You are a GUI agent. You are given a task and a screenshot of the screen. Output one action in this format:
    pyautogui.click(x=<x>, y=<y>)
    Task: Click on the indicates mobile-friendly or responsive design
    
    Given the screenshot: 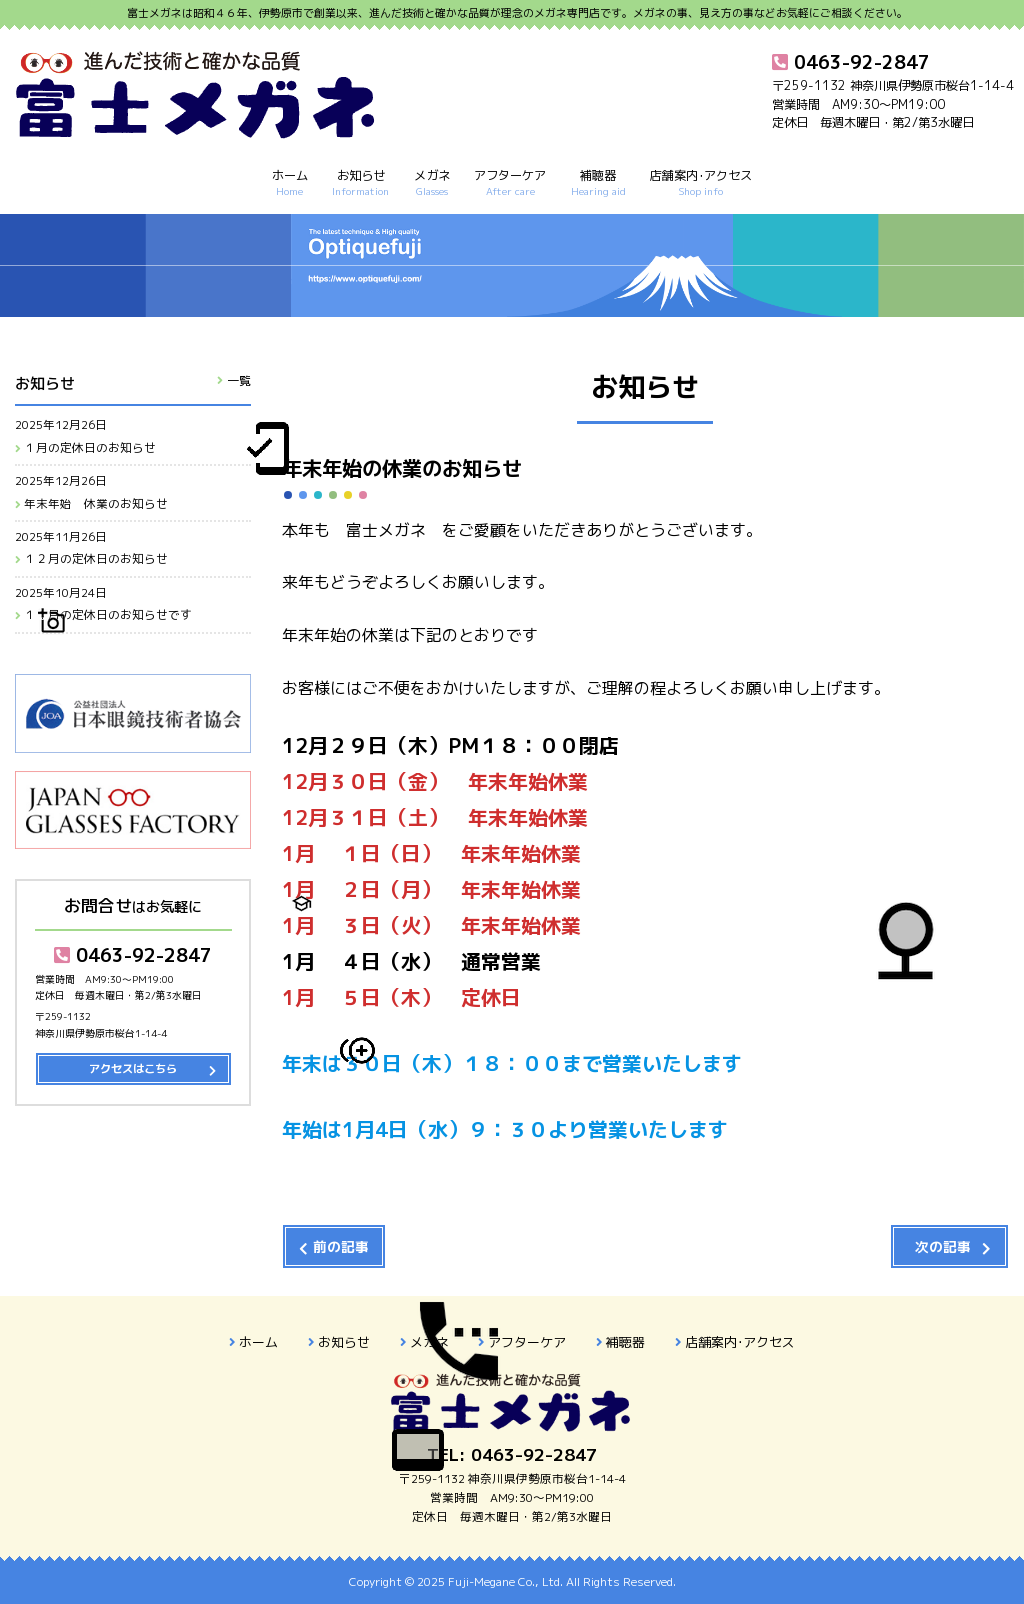 What is the action you would take?
    pyautogui.click(x=267, y=448)
    